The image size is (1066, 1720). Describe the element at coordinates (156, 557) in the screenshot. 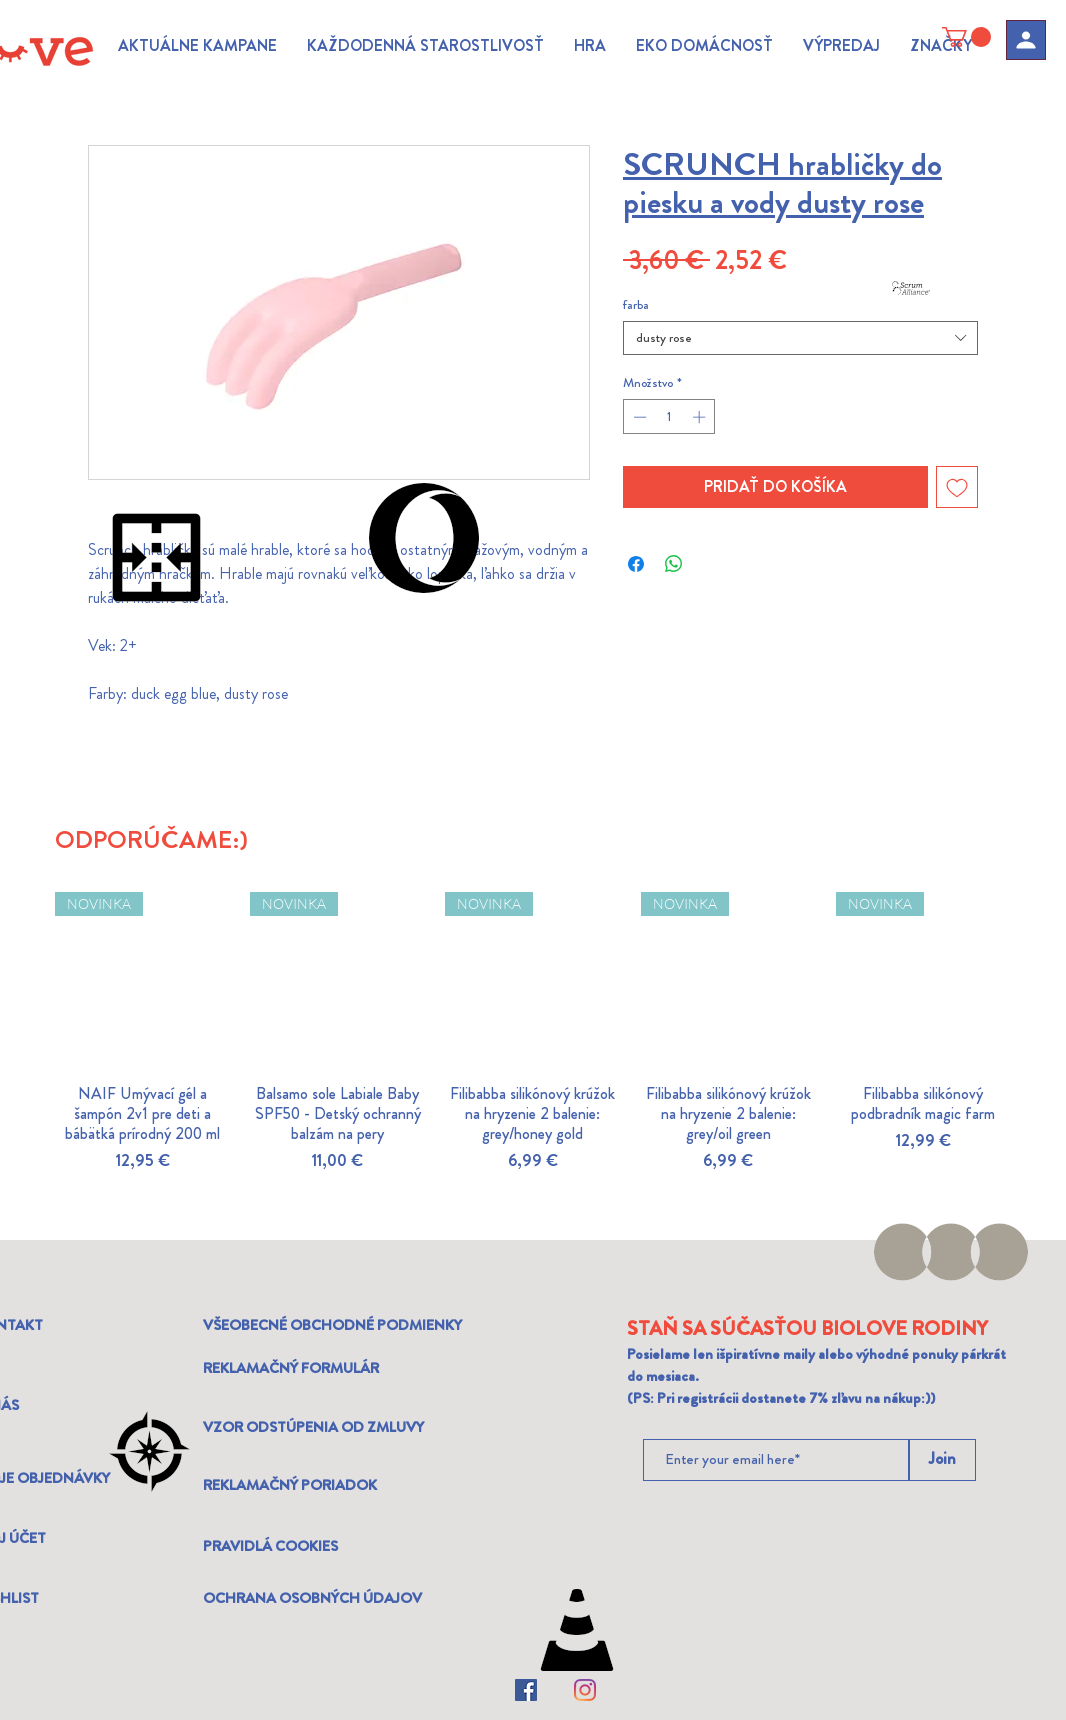

I see `merge selected cells horizontally in a table` at that location.